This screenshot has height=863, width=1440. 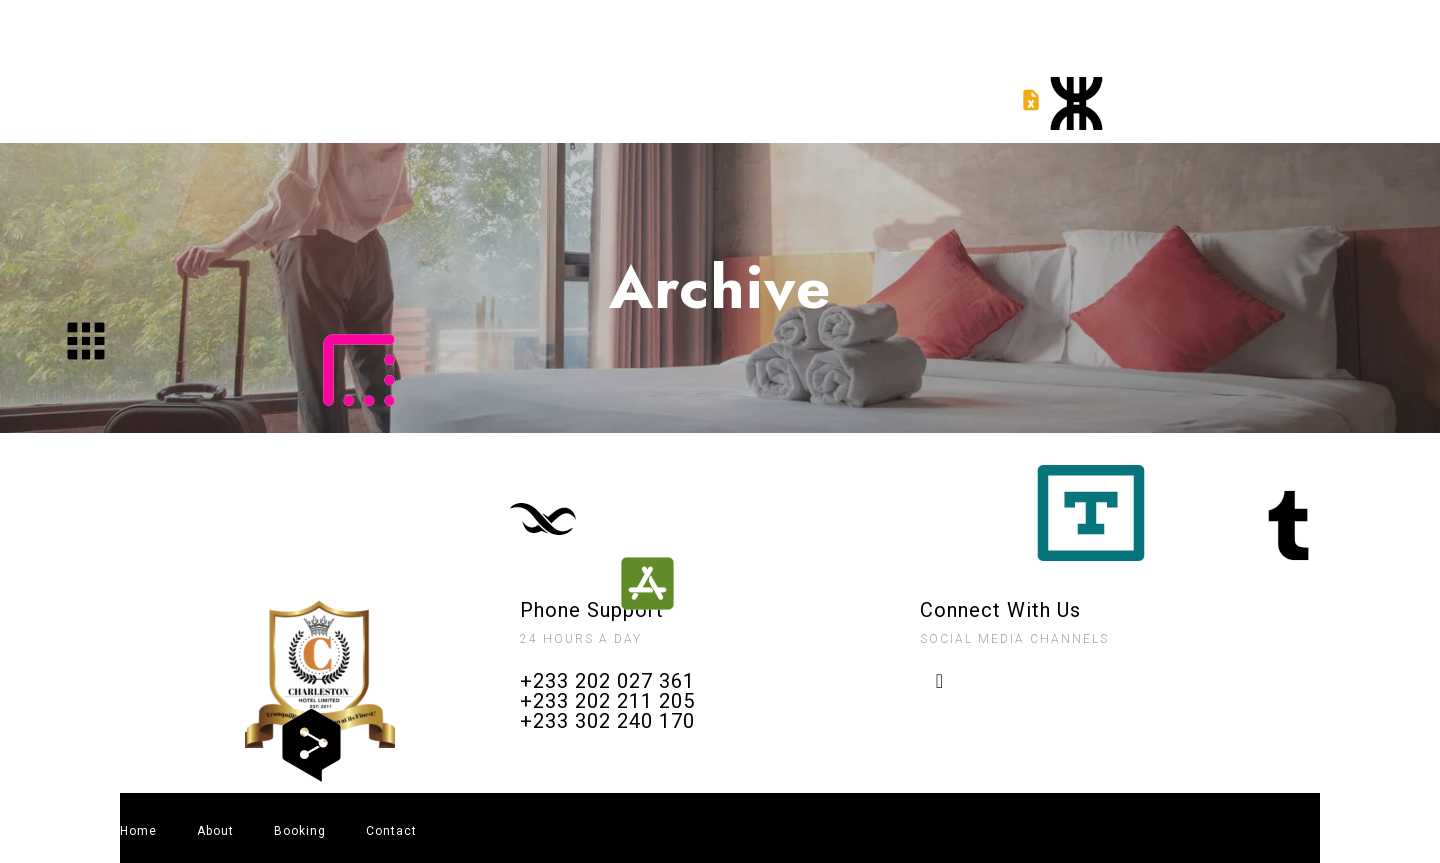 I want to click on open the apple app store, so click(x=647, y=583).